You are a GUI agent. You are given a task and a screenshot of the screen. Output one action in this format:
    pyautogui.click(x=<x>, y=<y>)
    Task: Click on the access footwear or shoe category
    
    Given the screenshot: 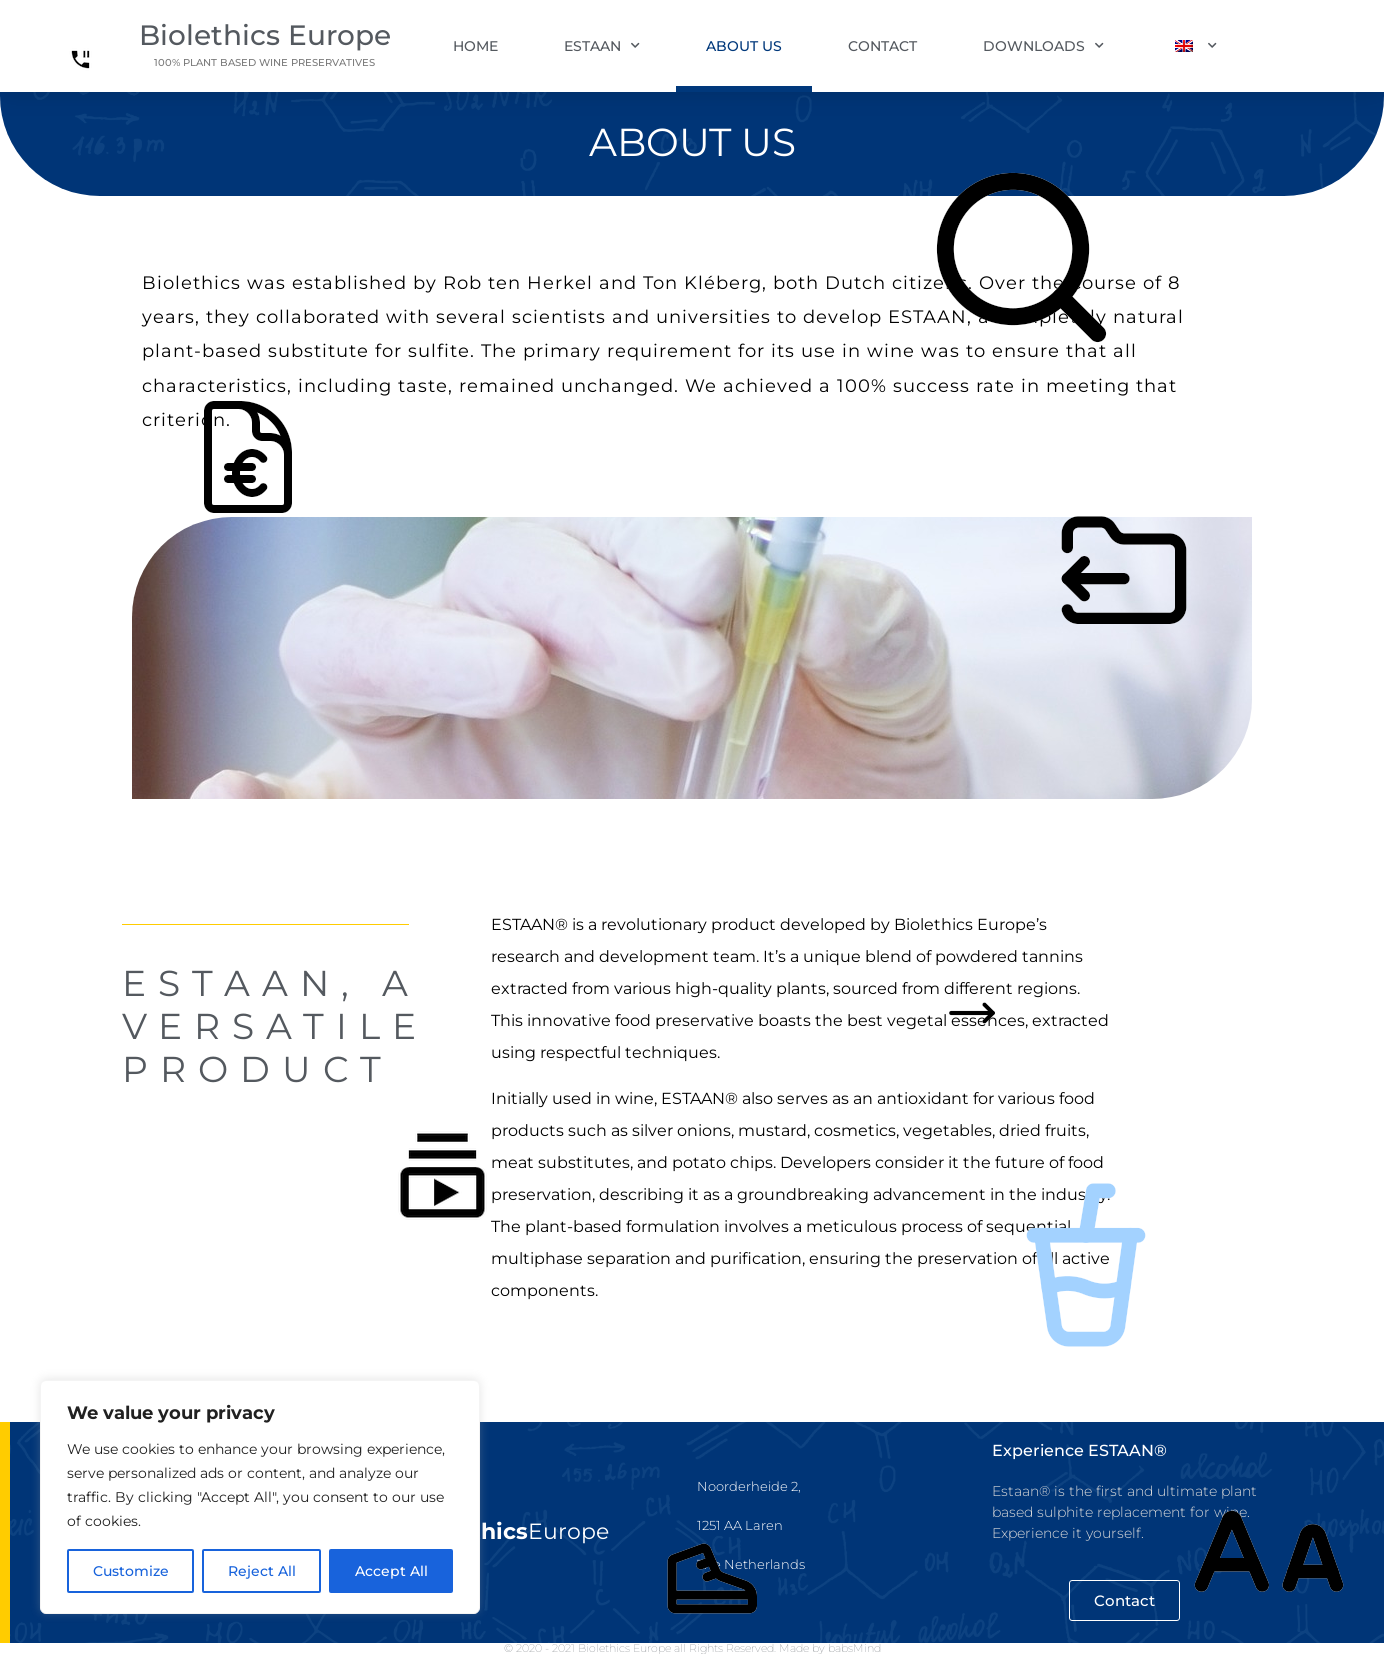 What is the action you would take?
    pyautogui.click(x=708, y=1581)
    